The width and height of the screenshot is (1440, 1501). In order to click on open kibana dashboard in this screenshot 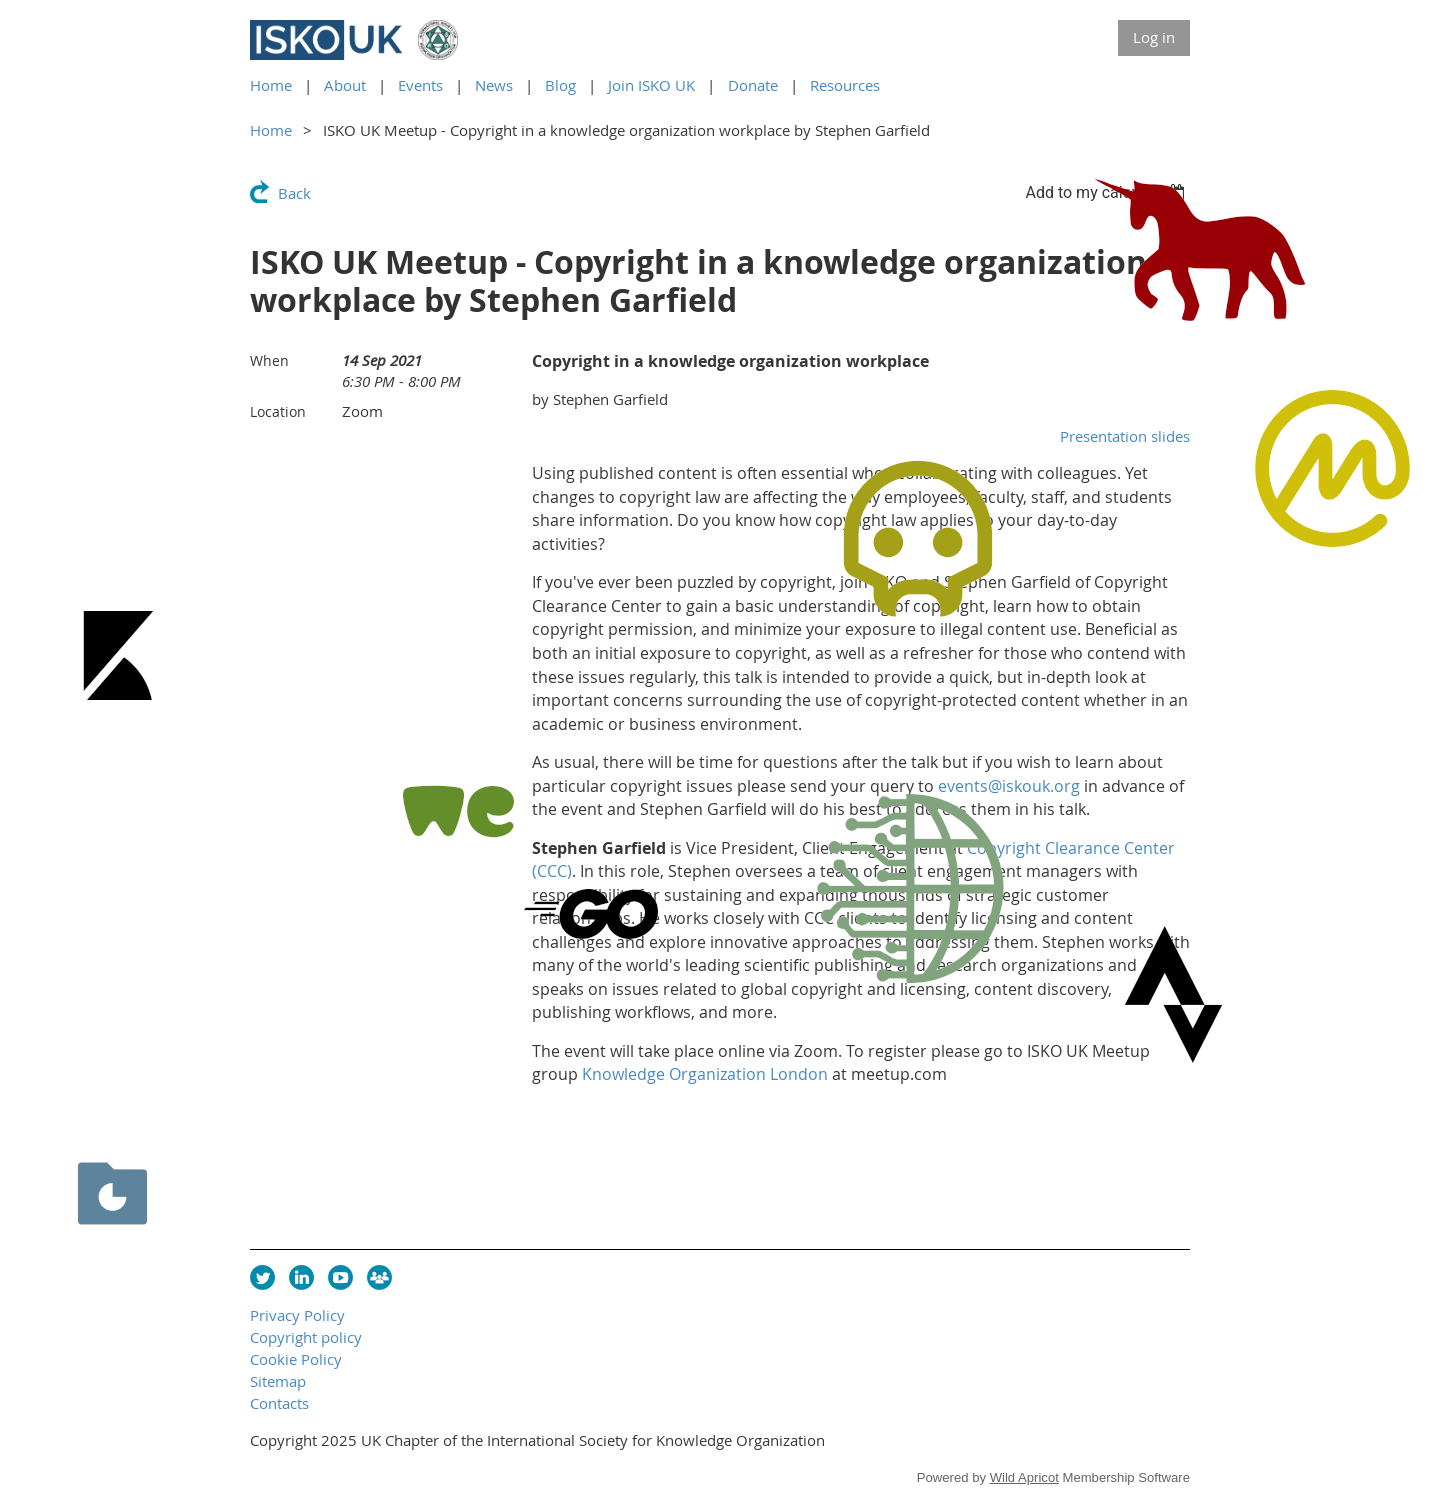, I will do `click(118, 655)`.